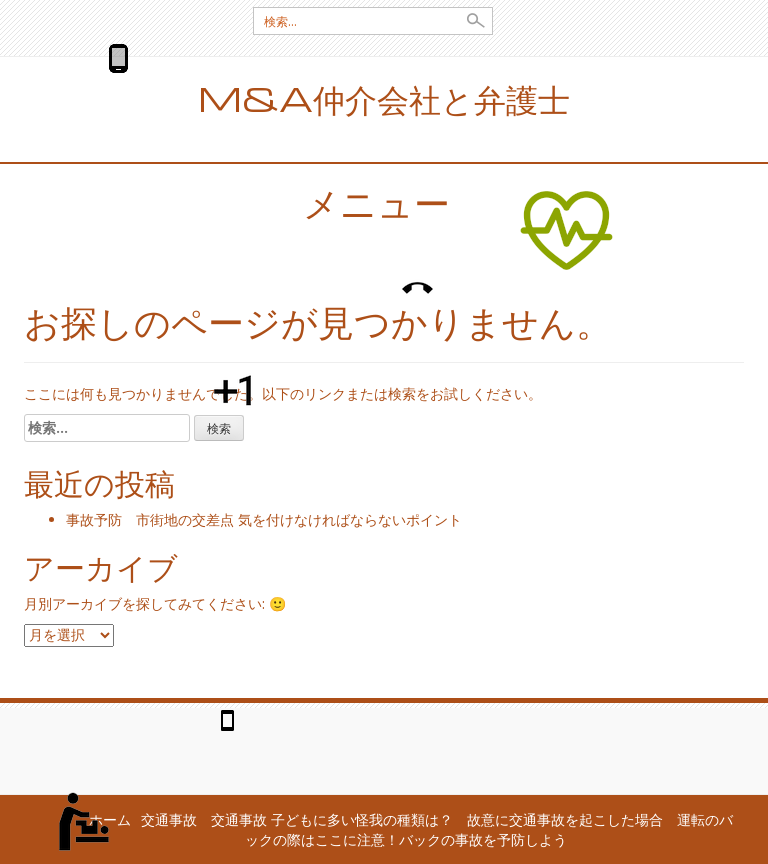 This screenshot has width=768, height=864. What do you see at coordinates (232, 391) in the screenshot?
I see `increase exposure by one stop` at bounding box center [232, 391].